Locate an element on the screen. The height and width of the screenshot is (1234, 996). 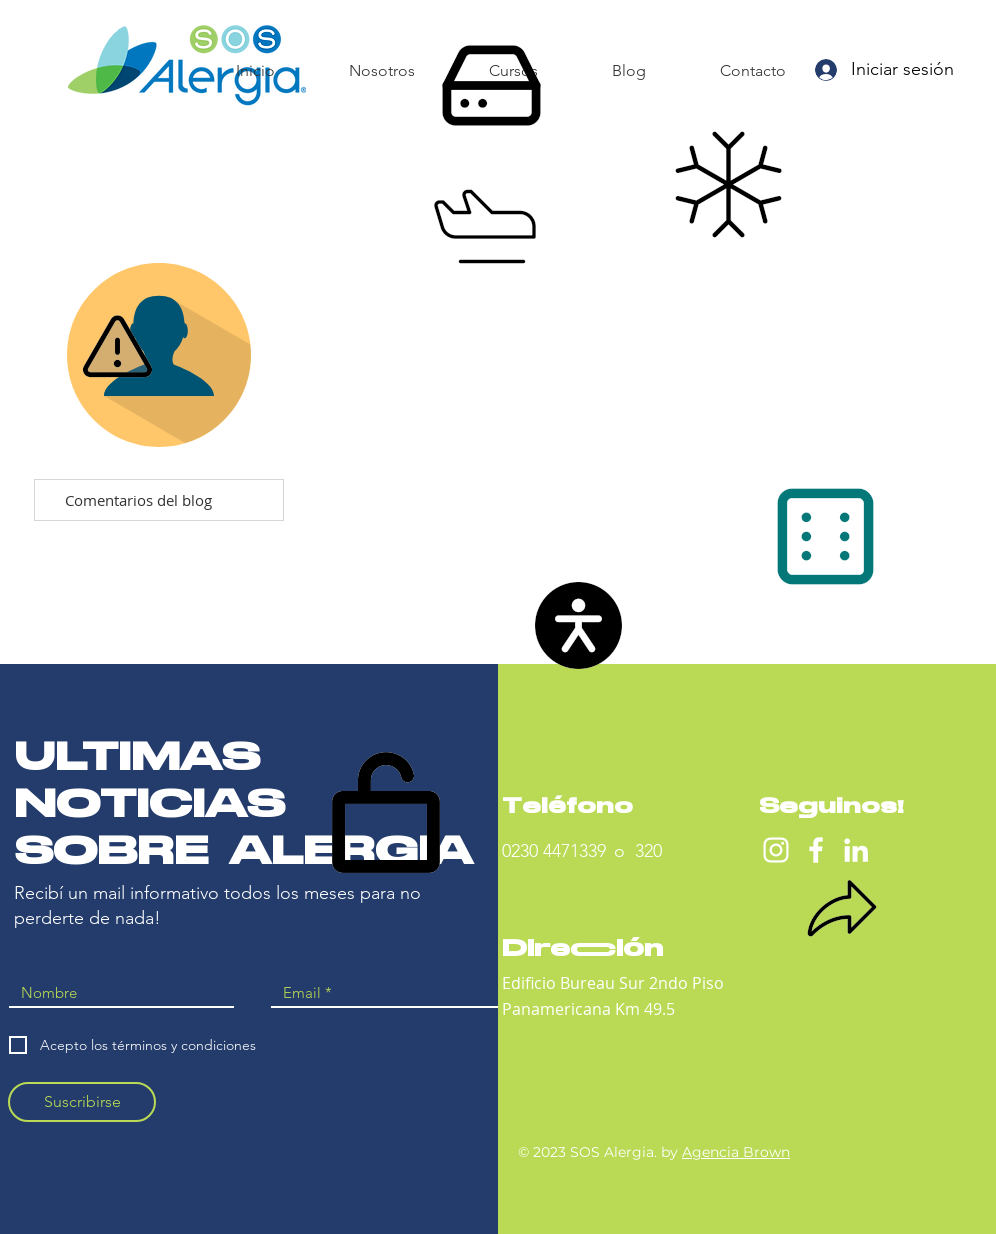
view user profile is located at coordinates (578, 625).